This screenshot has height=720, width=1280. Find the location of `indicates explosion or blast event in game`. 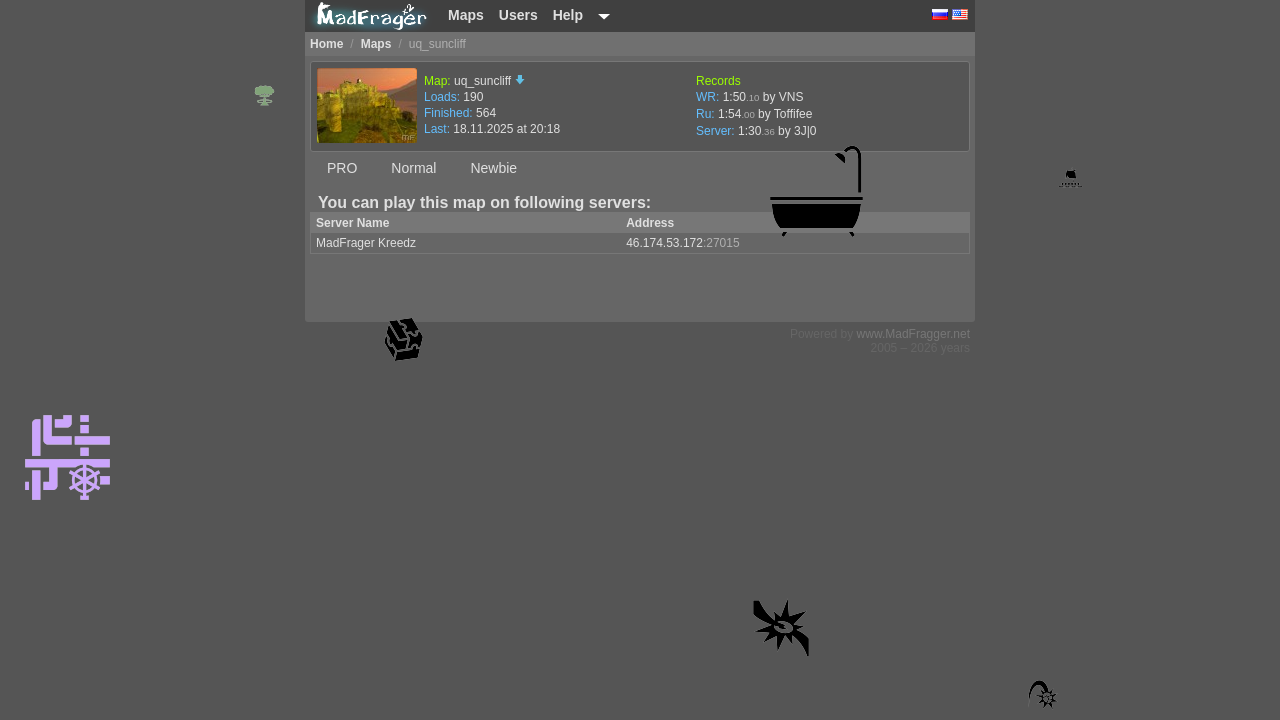

indicates explosion or blast event in game is located at coordinates (264, 95).